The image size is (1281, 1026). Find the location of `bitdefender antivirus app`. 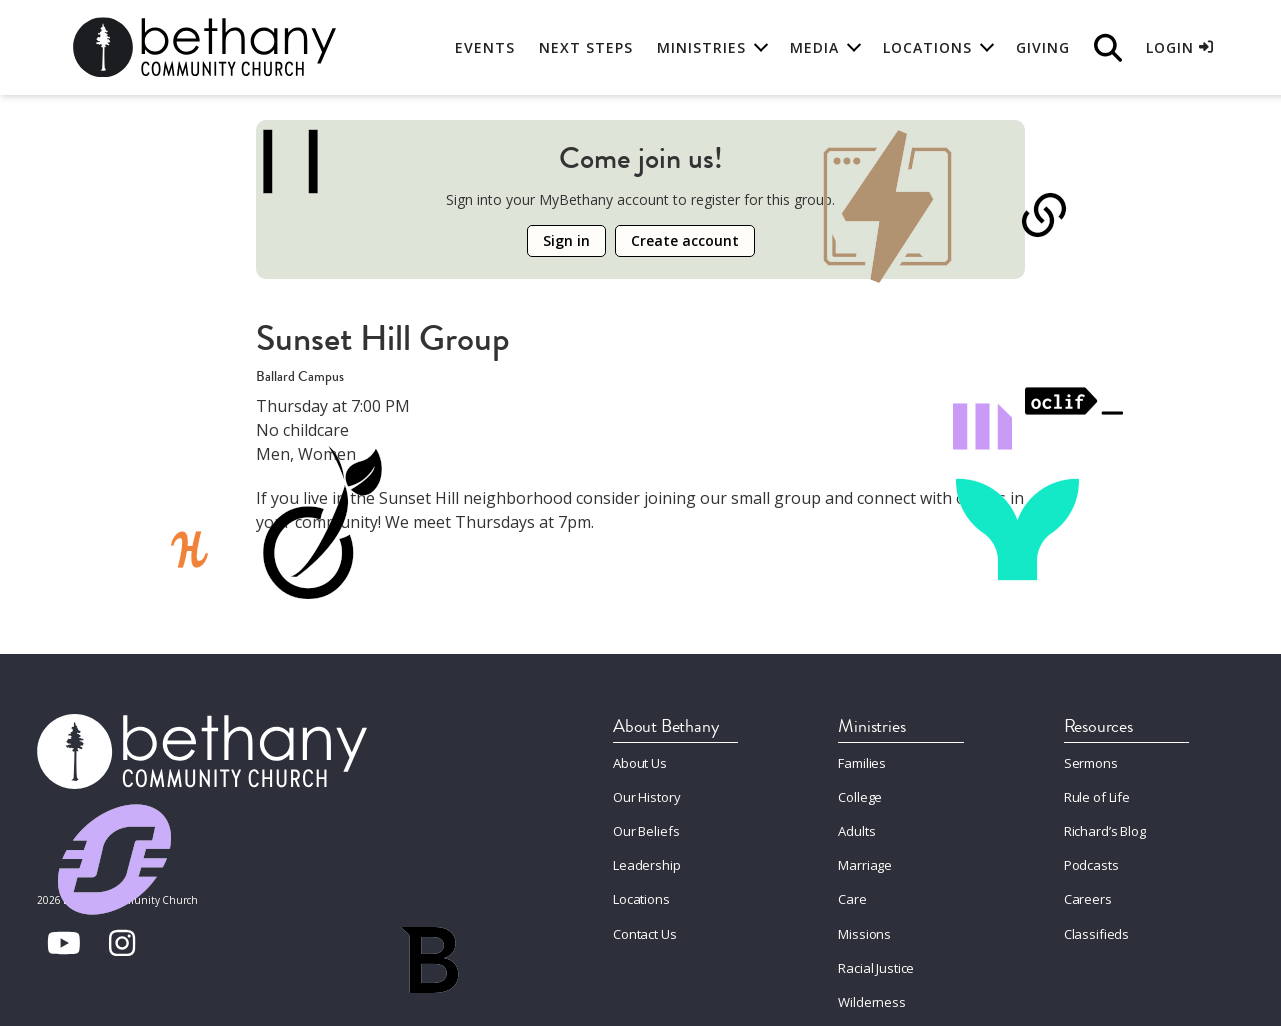

bitdefender antivirus app is located at coordinates (430, 960).